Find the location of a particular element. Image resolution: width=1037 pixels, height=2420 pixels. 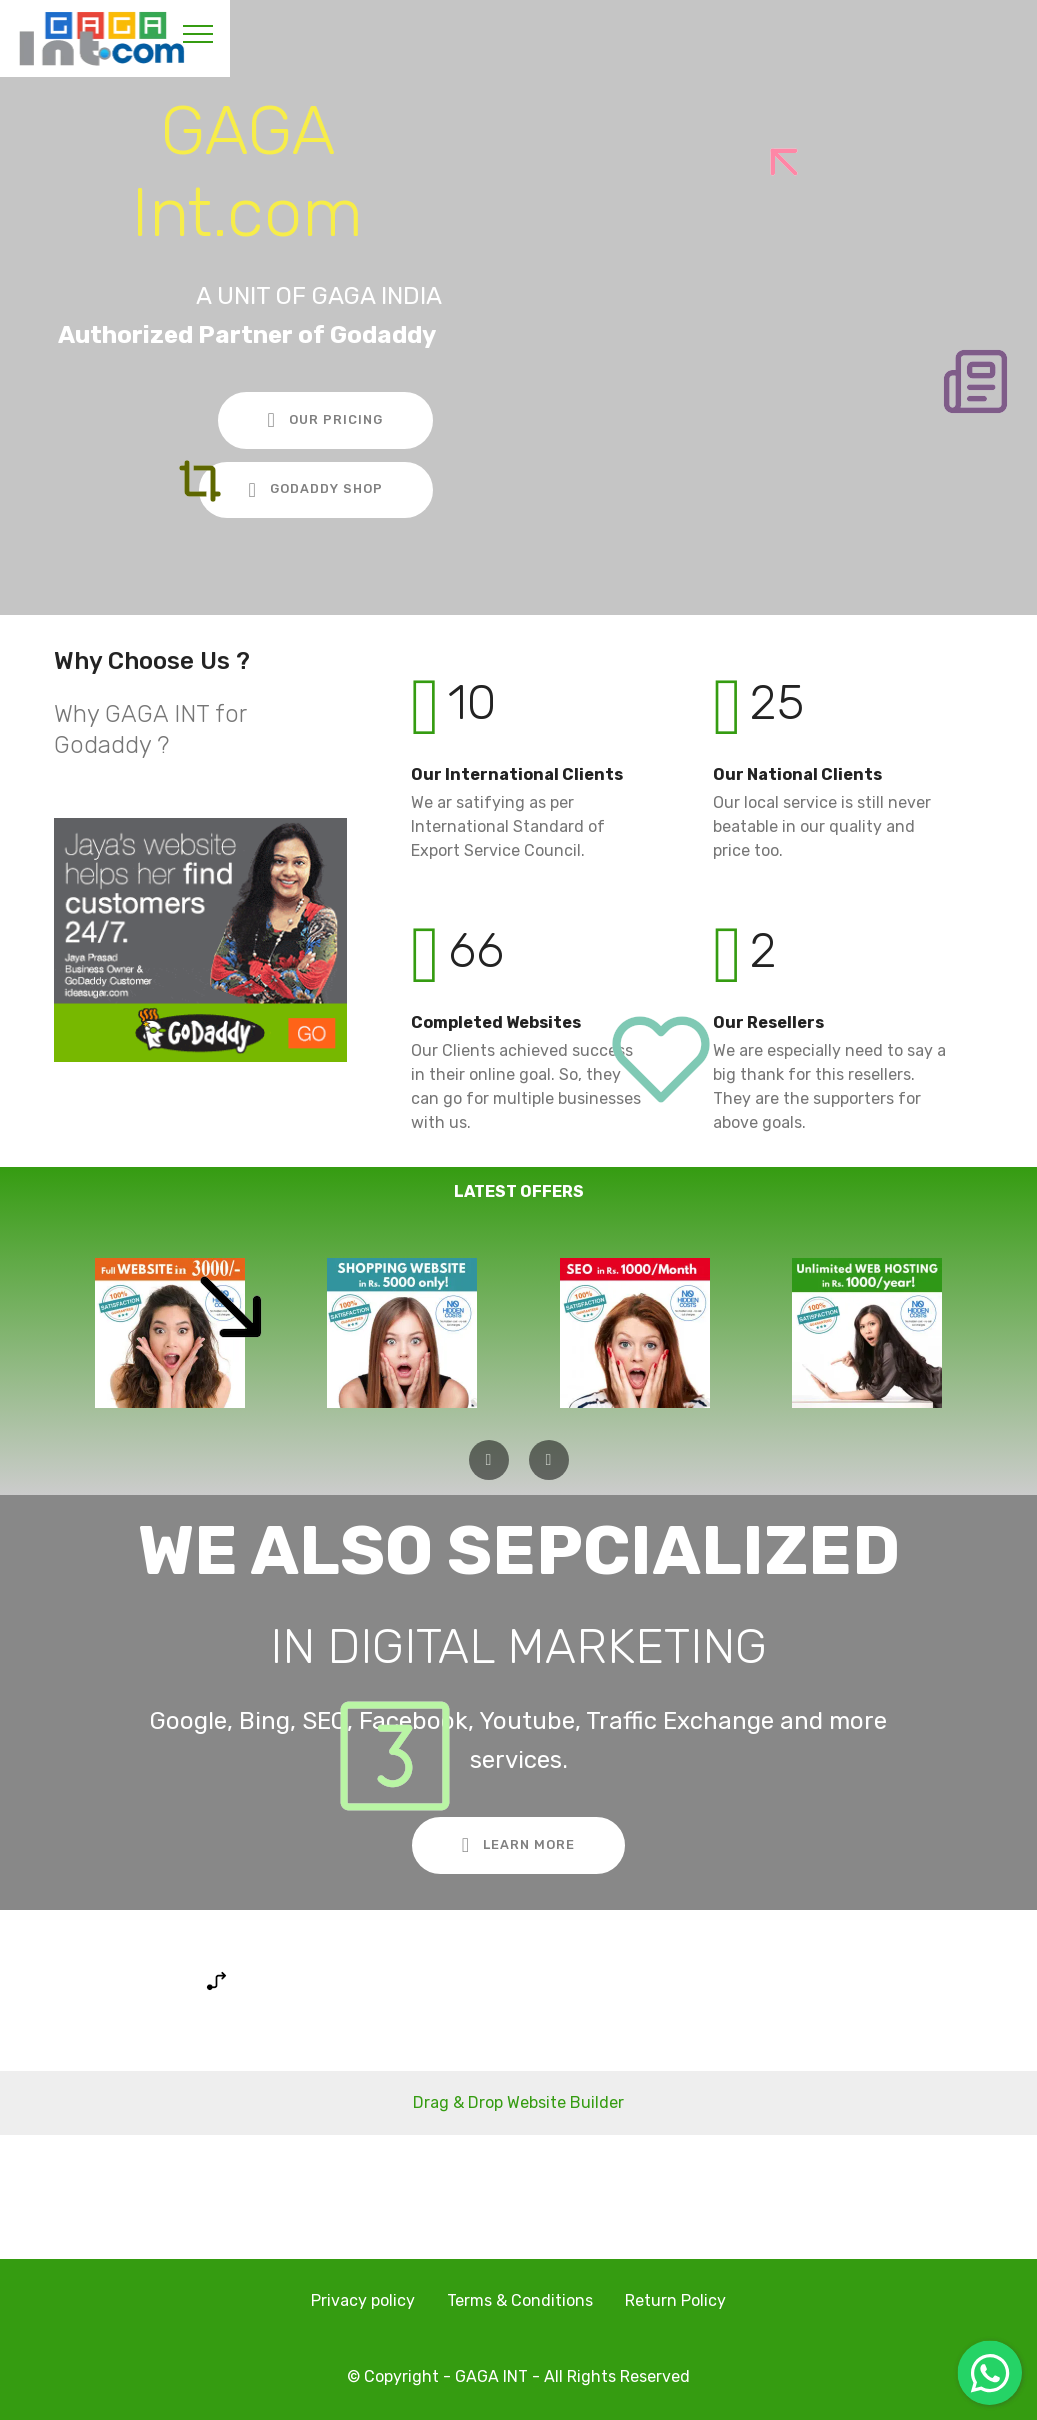

follow a guided path or tutorial is located at coordinates (216, 1980).